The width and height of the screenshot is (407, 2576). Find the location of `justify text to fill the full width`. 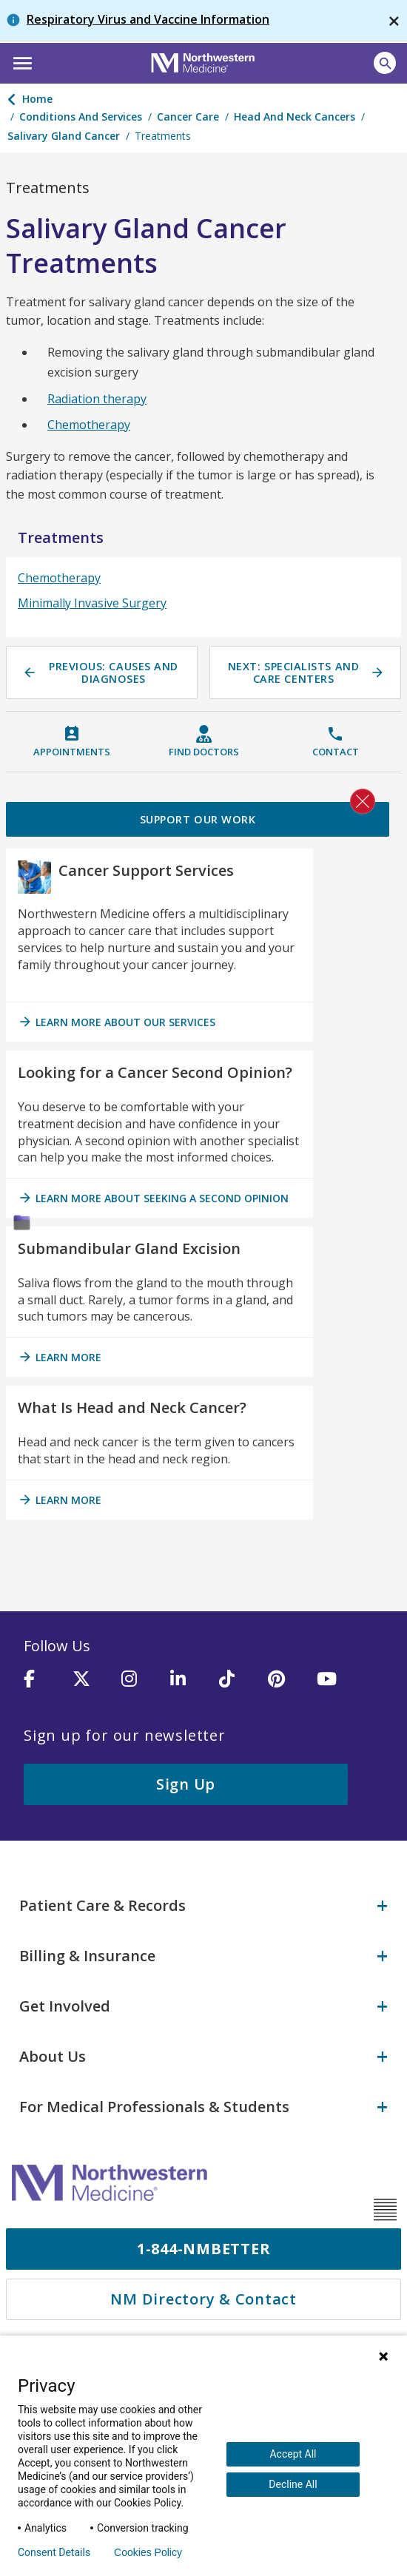

justify text to fill the full width is located at coordinates (385, 2210).